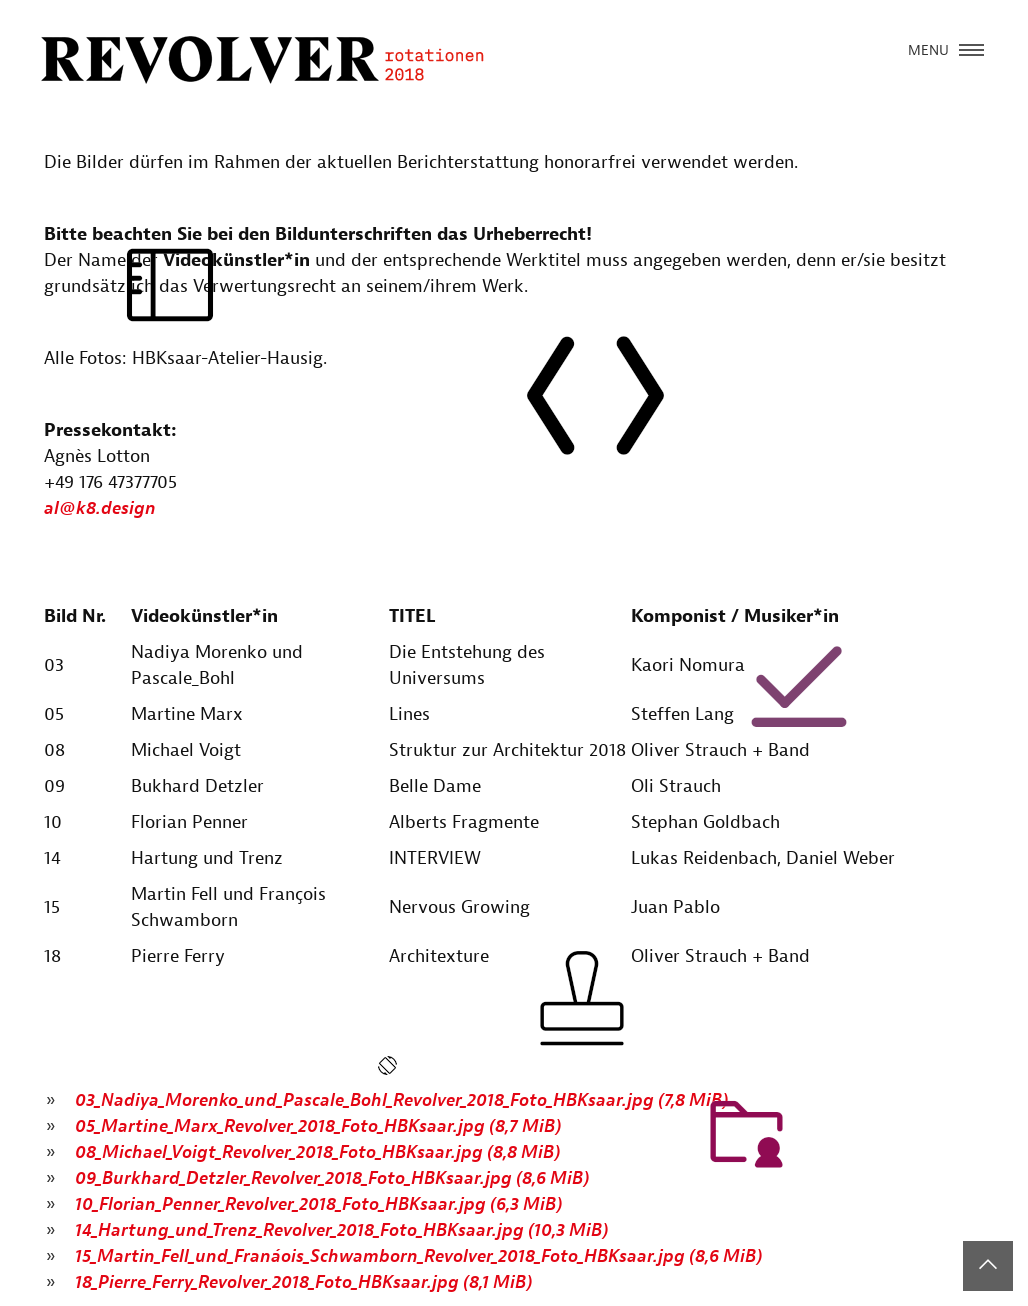 The image size is (1028, 1306). I want to click on apply a stamp or seal to a document, so click(582, 1000).